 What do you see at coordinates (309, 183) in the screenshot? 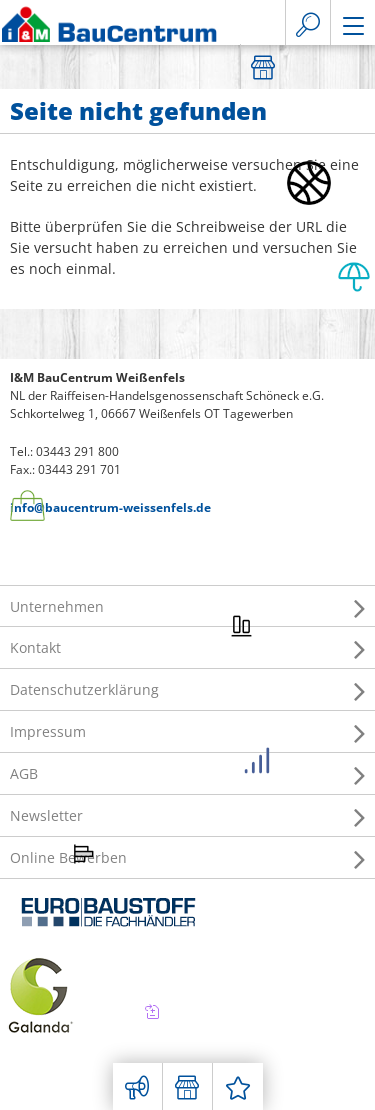
I see `access sports scores and updates` at bounding box center [309, 183].